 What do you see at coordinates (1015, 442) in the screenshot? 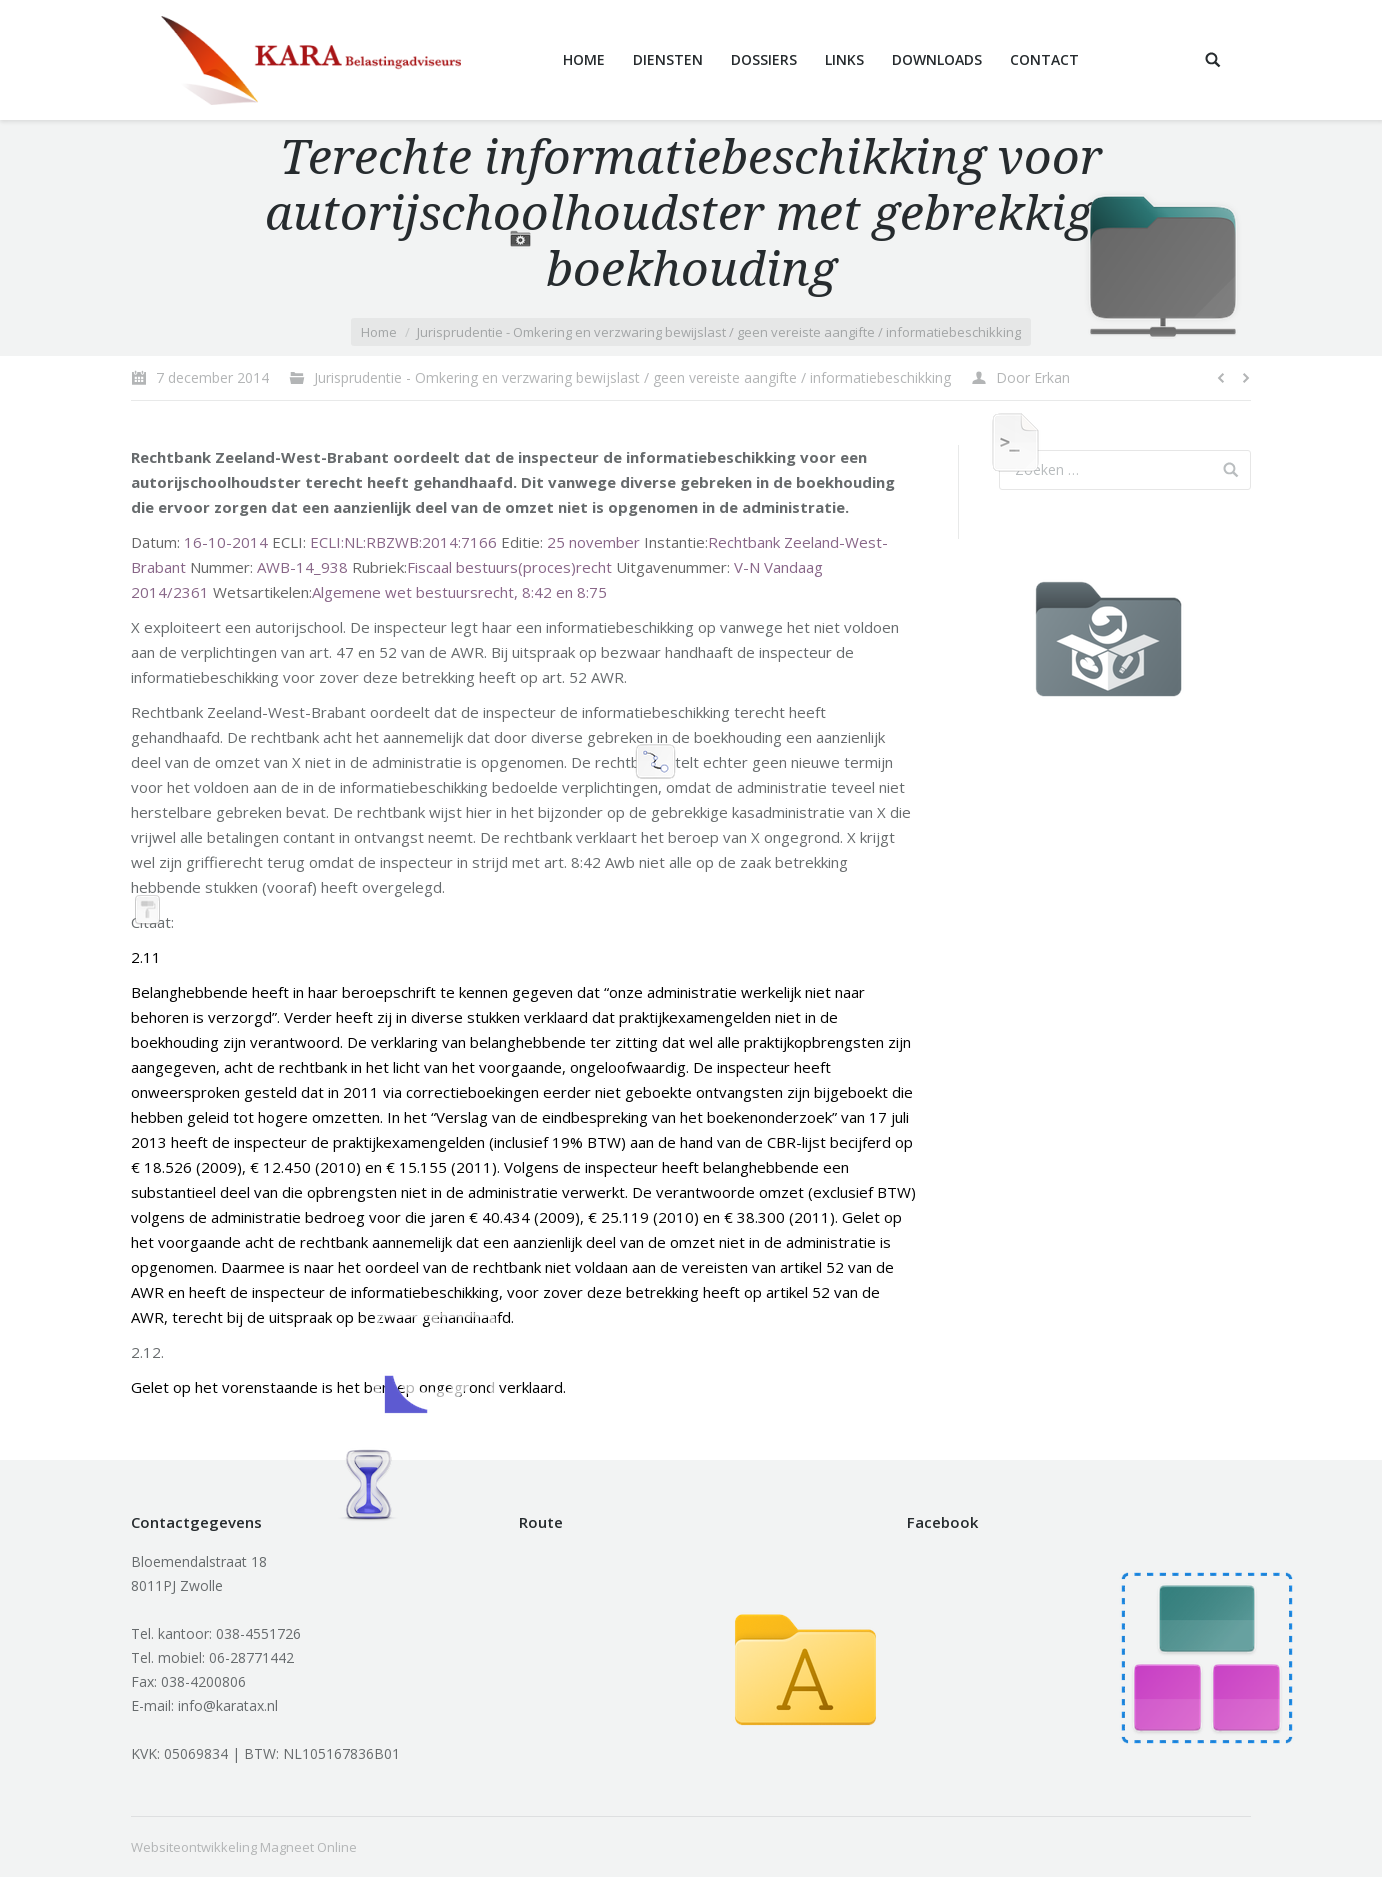
I see `shell script file type indicator` at bounding box center [1015, 442].